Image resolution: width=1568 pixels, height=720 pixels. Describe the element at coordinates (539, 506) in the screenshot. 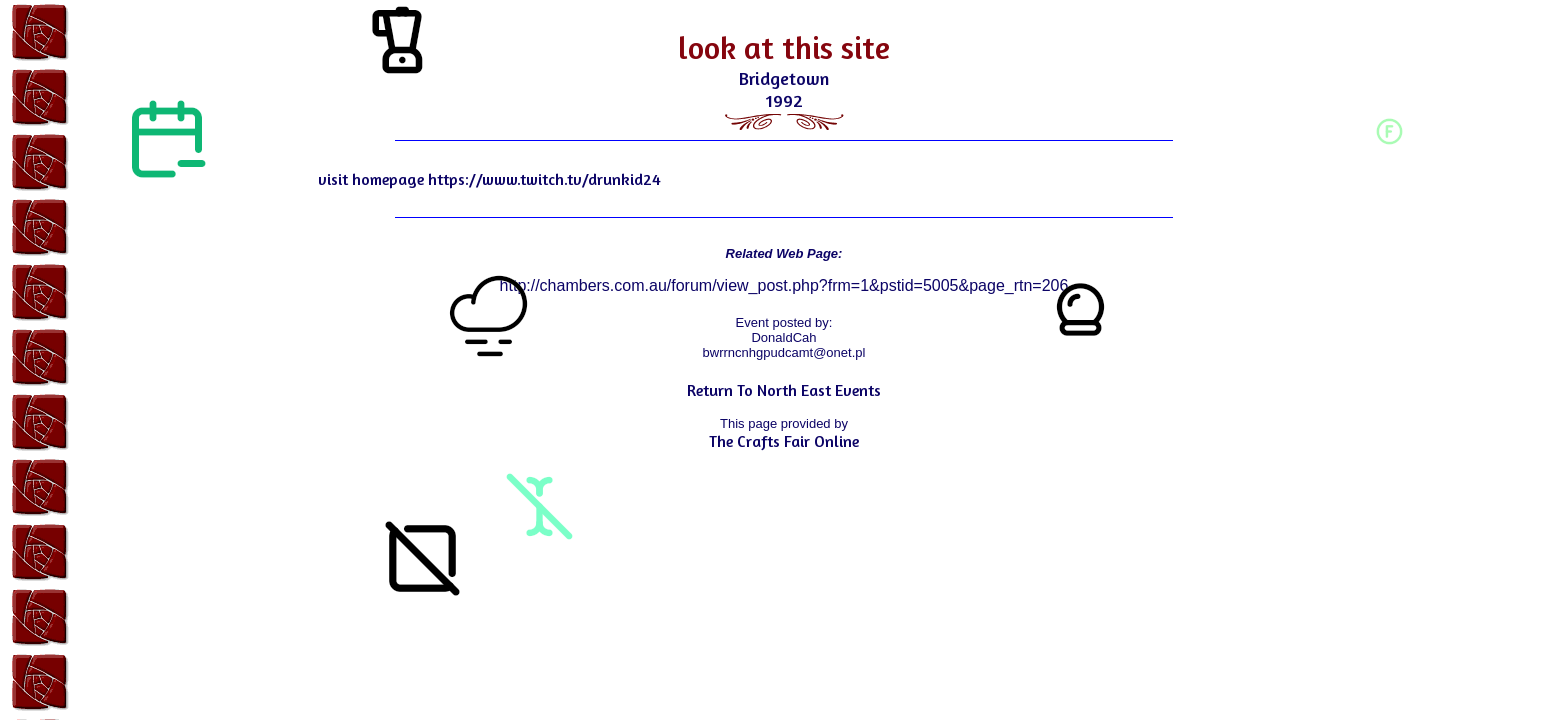

I see `cursor tracking disabled` at that location.